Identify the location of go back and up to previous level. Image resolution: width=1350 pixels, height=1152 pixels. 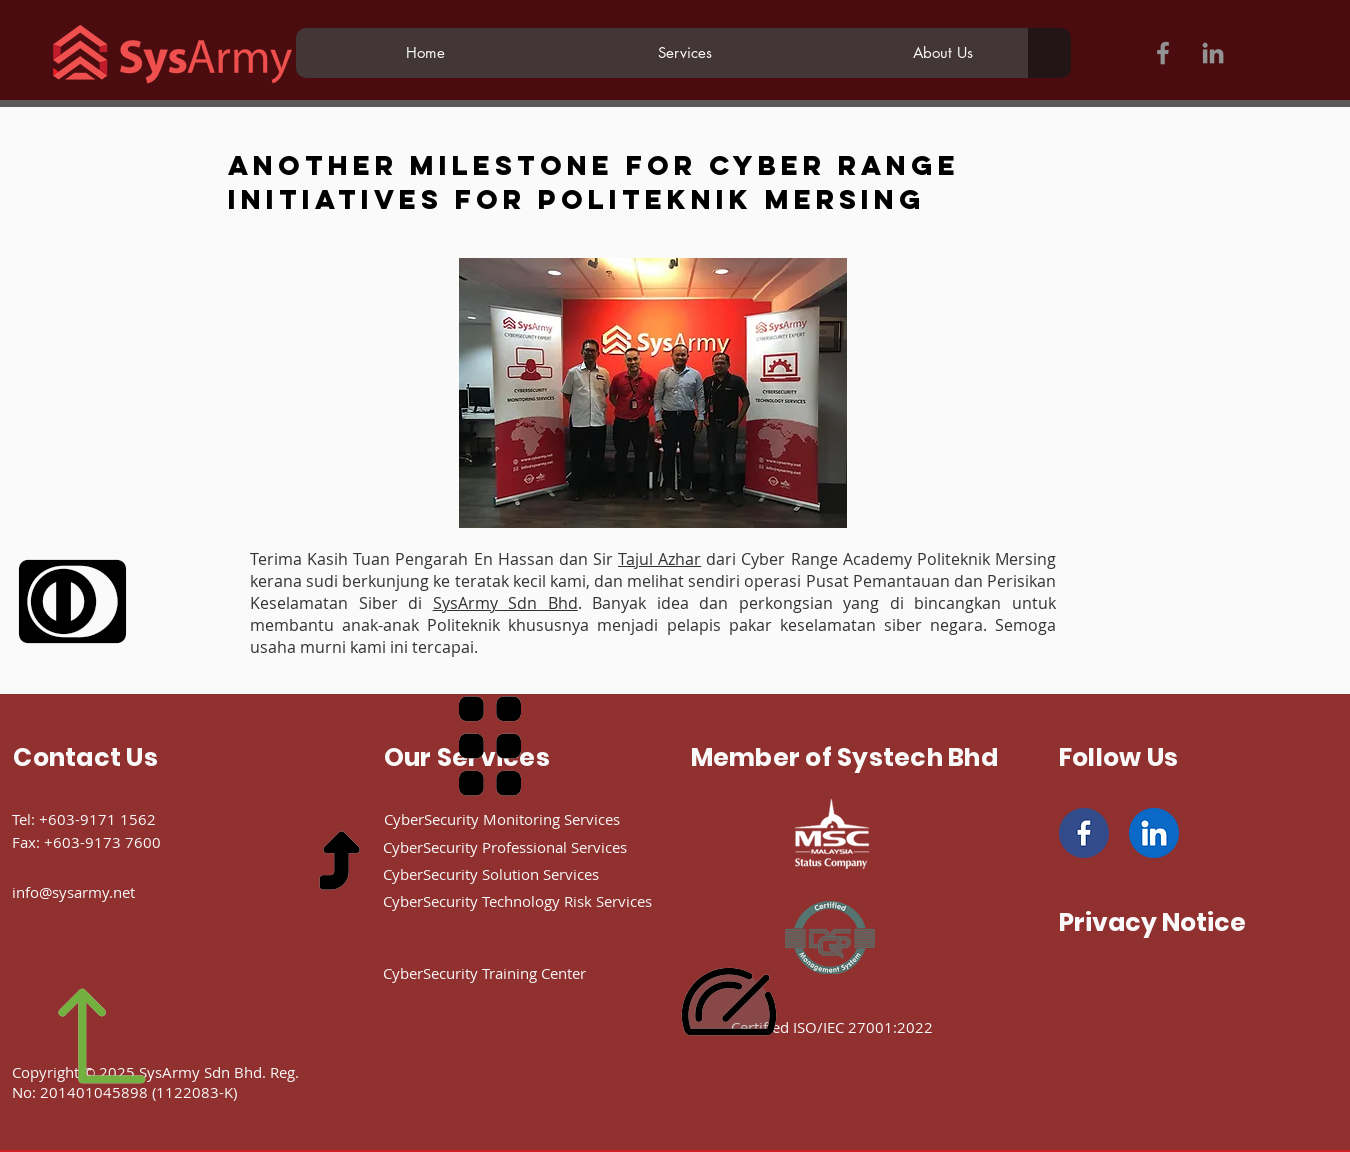
(102, 1036).